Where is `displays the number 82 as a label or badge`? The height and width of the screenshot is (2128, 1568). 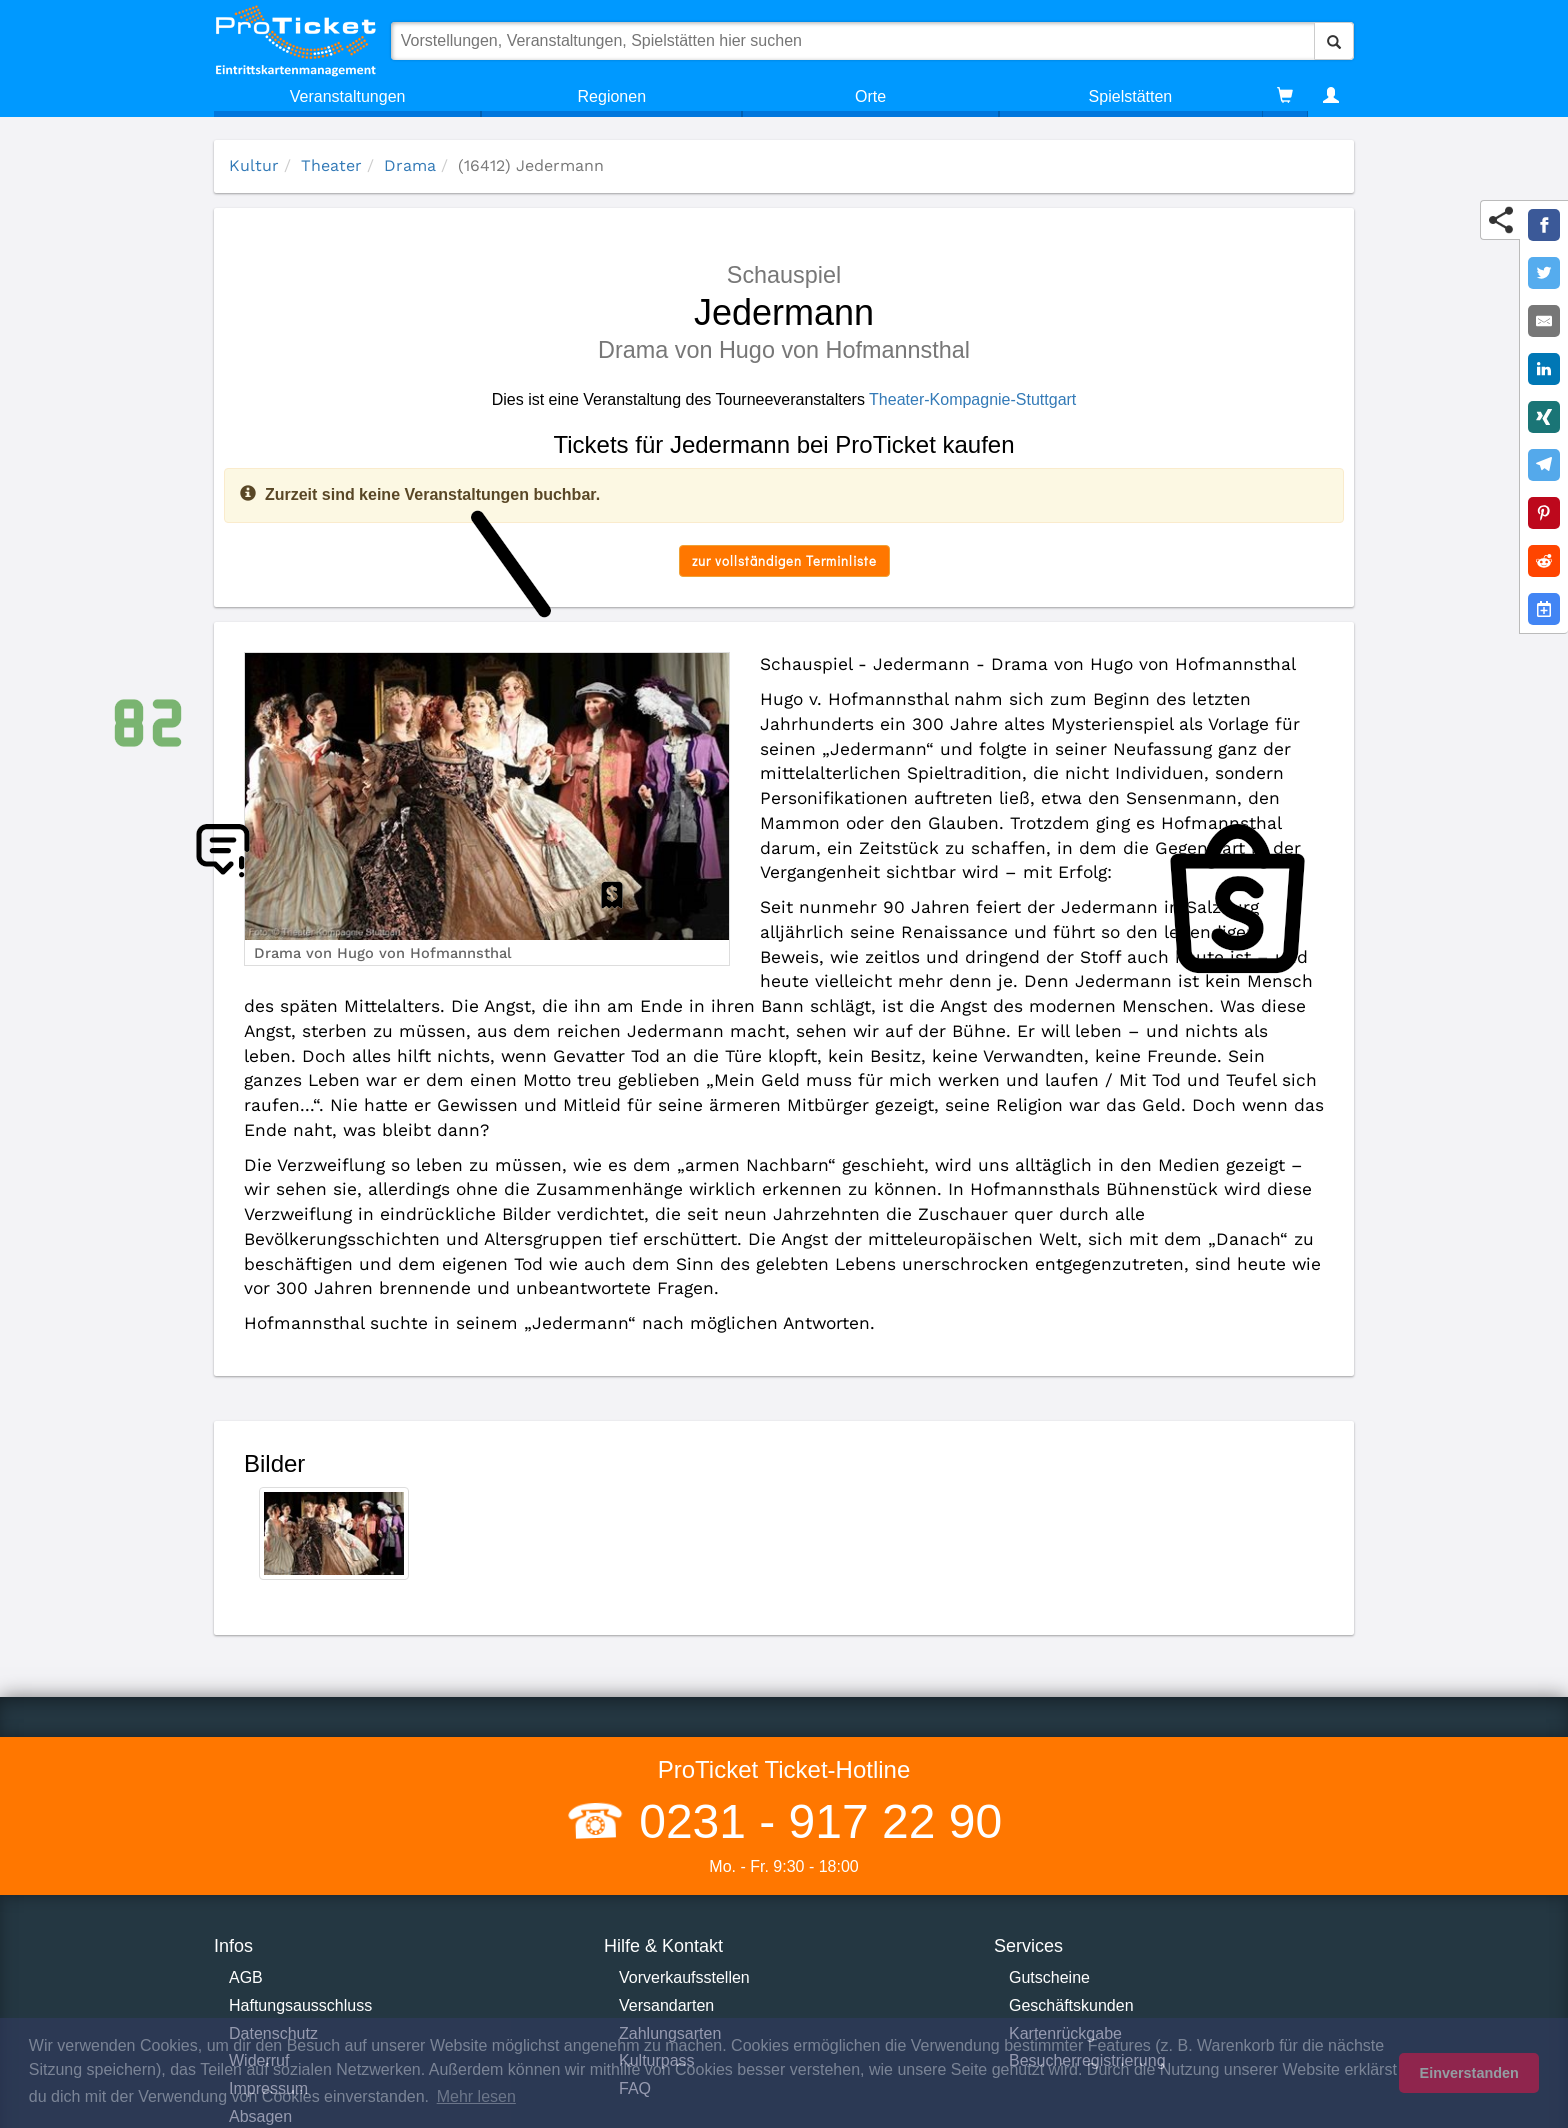 displays the number 82 as a label or badge is located at coordinates (148, 723).